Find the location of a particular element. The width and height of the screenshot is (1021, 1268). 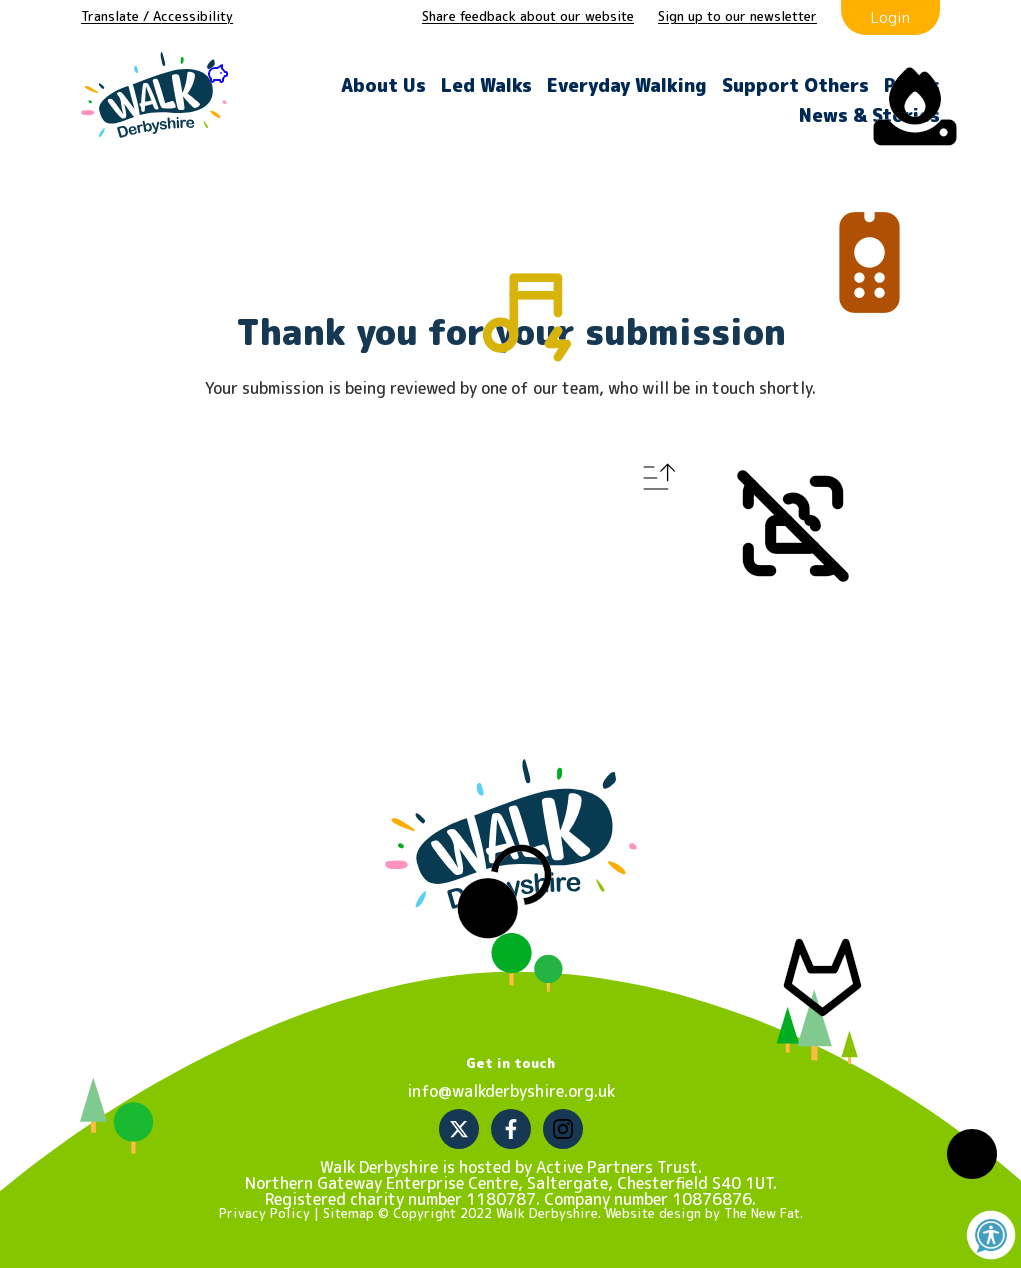

access stove or cooking settings is located at coordinates (915, 109).